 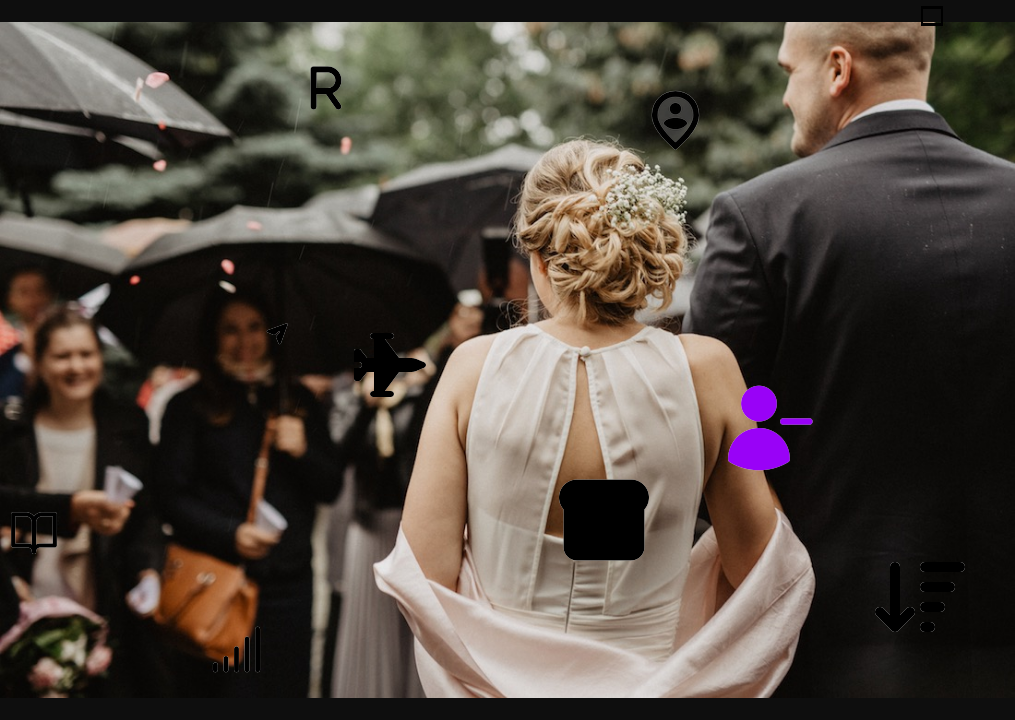 What do you see at coordinates (675, 120) in the screenshot?
I see `view a person's location on the map` at bounding box center [675, 120].